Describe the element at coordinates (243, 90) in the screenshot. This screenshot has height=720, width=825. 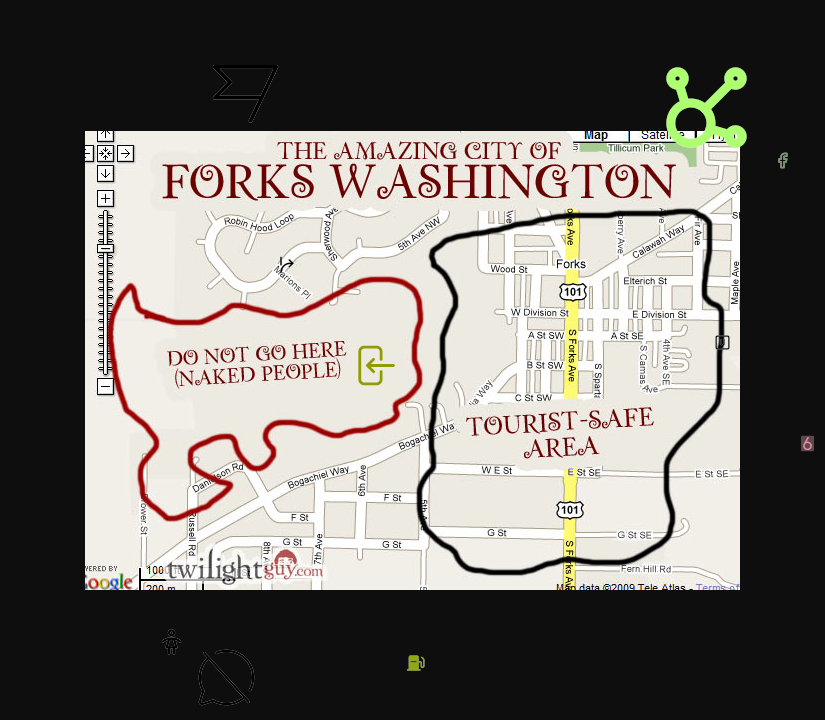
I see `flag or bookmark an item` at that location.